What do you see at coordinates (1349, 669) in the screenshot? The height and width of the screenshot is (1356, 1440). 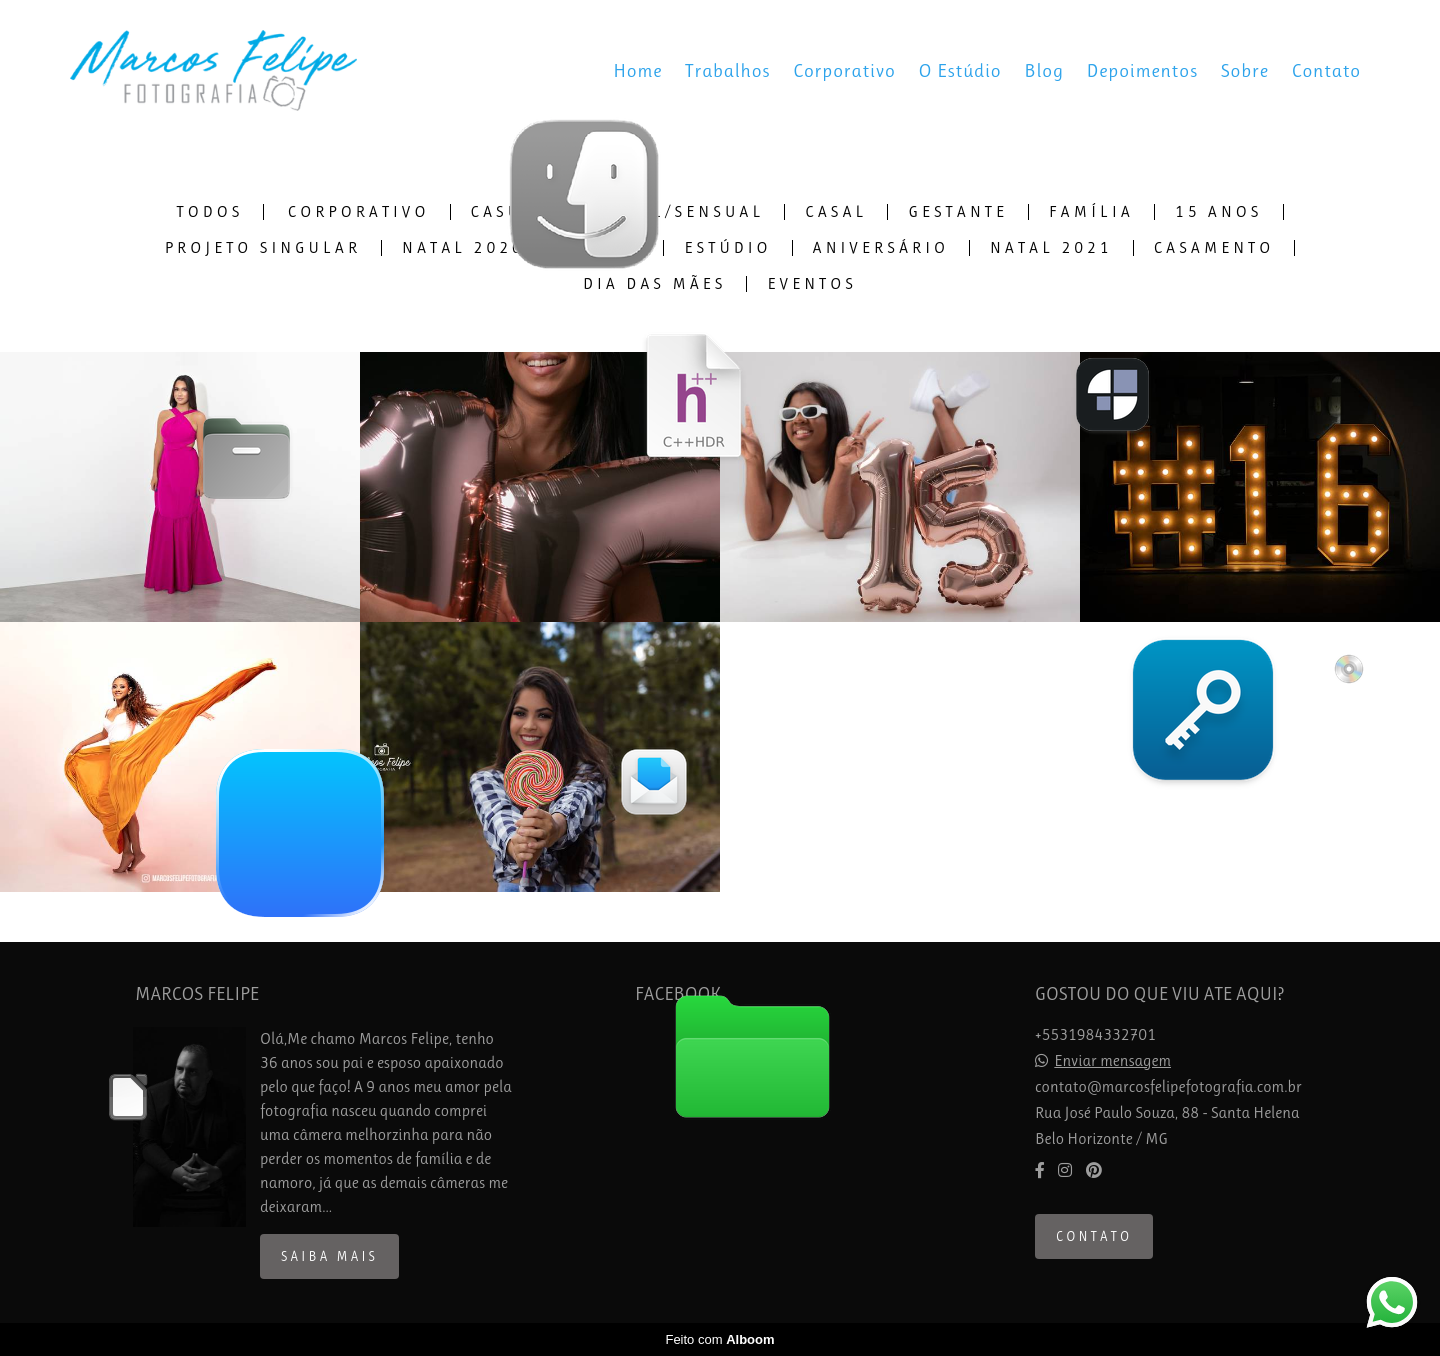 I see `insert or eject optical disc media` at bounding box center [1349, 669].